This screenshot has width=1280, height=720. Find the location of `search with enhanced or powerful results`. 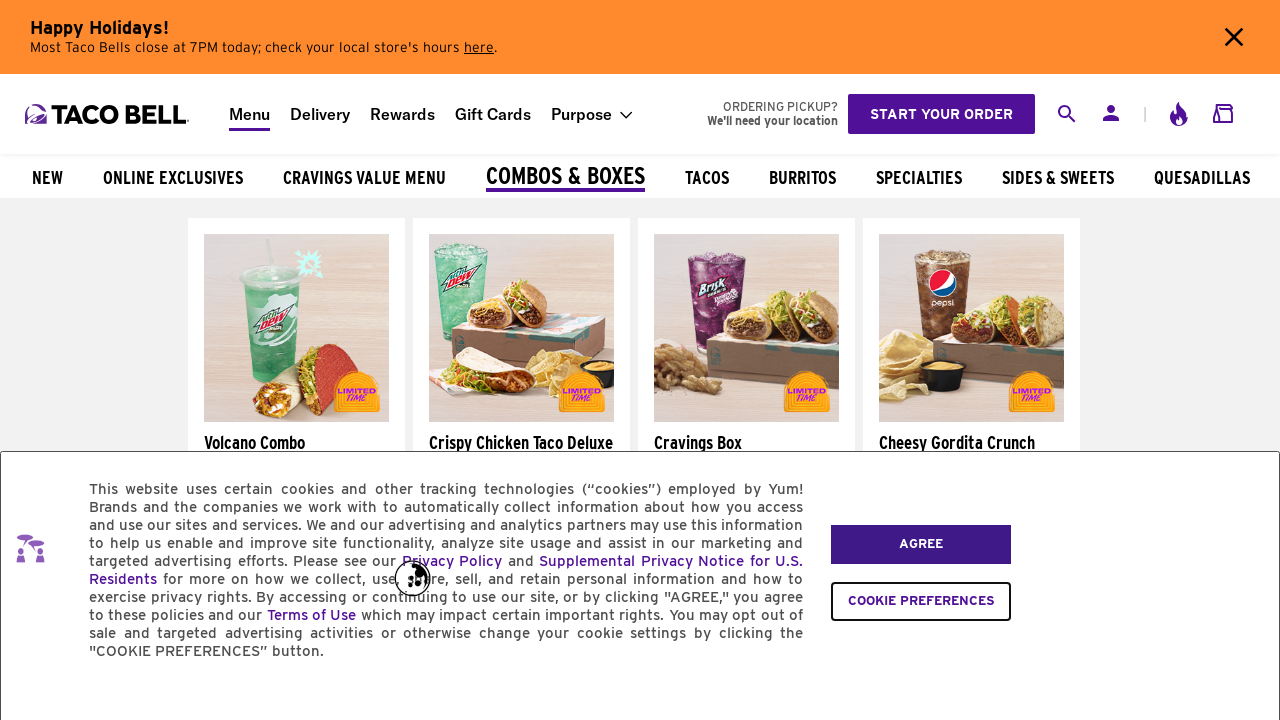

search with enhanced or powerful results is located at coordinates (308, 263).